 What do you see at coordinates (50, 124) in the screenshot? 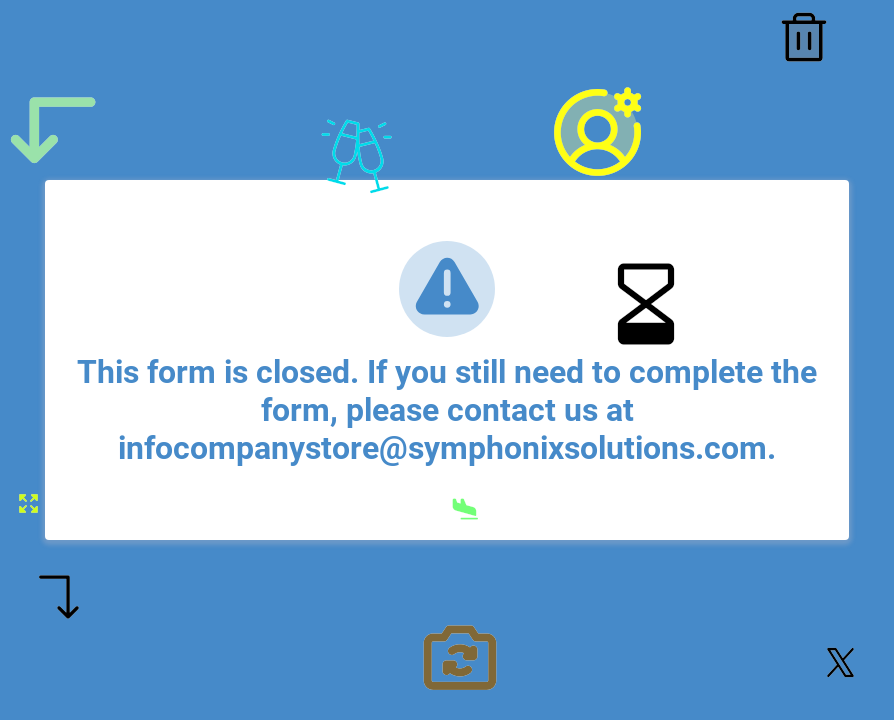
I see `navigate back and down in a menu hierarchy` at bounding box center [50, 124].